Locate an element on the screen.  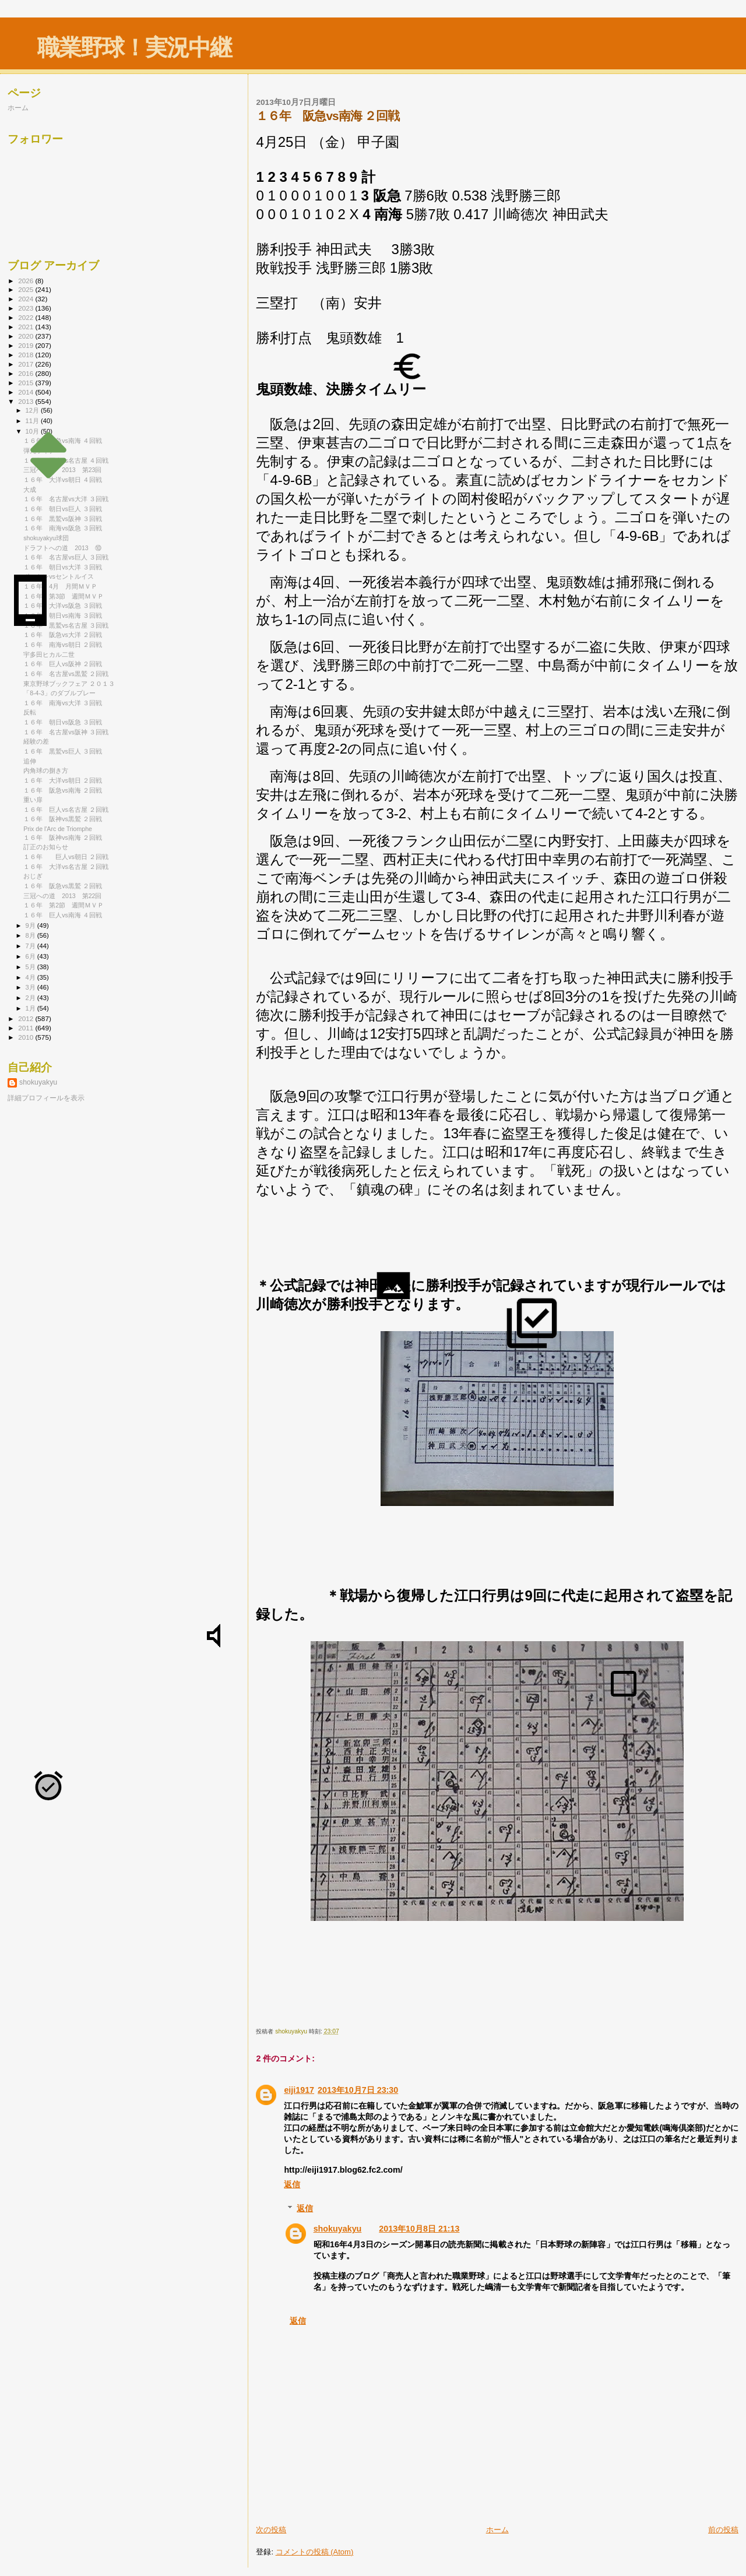
indicates android device or mobile phone is located at coordinates (30, 600).